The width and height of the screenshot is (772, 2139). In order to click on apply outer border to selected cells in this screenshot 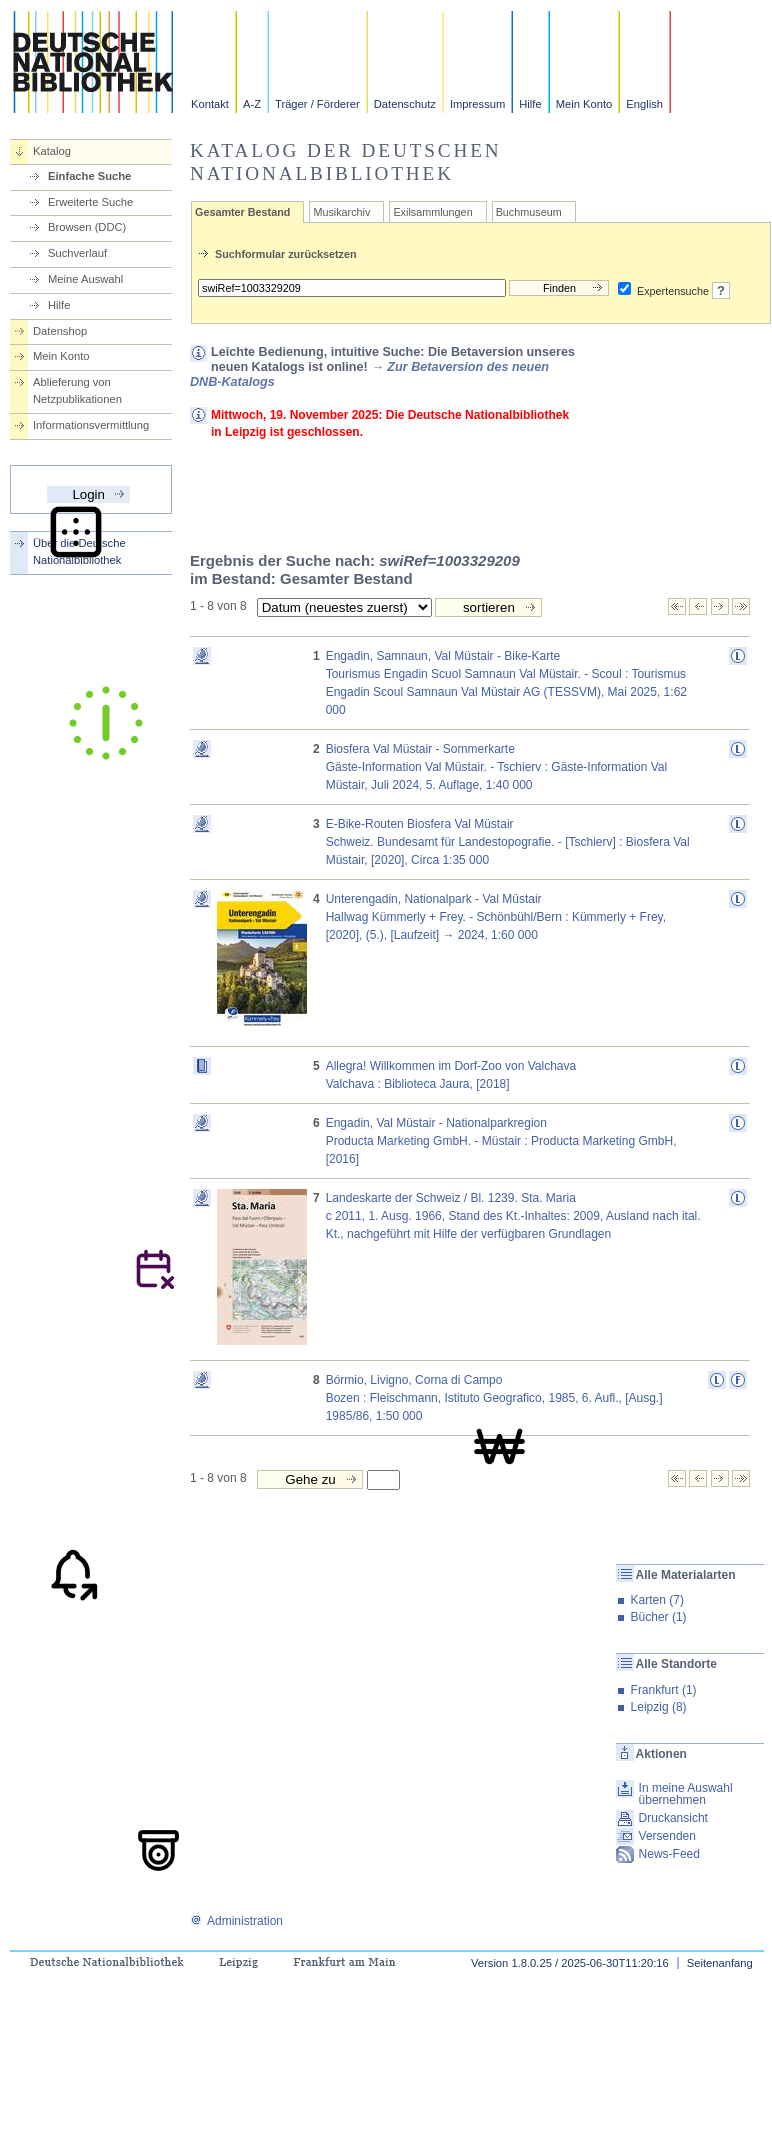, I will do `click(76, 532)`.